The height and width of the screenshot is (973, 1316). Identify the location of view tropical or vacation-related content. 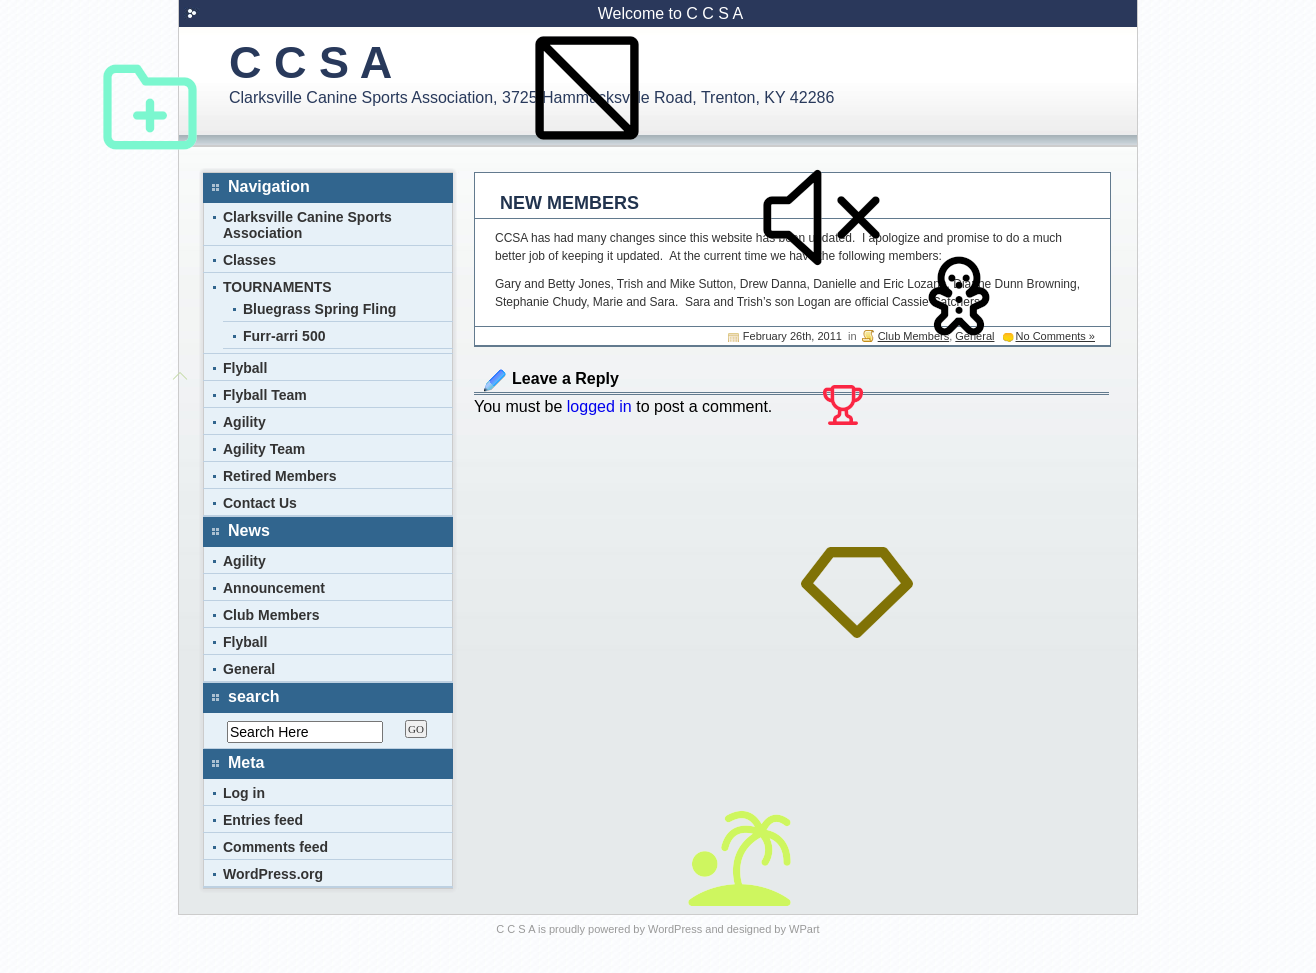
(739, 858).